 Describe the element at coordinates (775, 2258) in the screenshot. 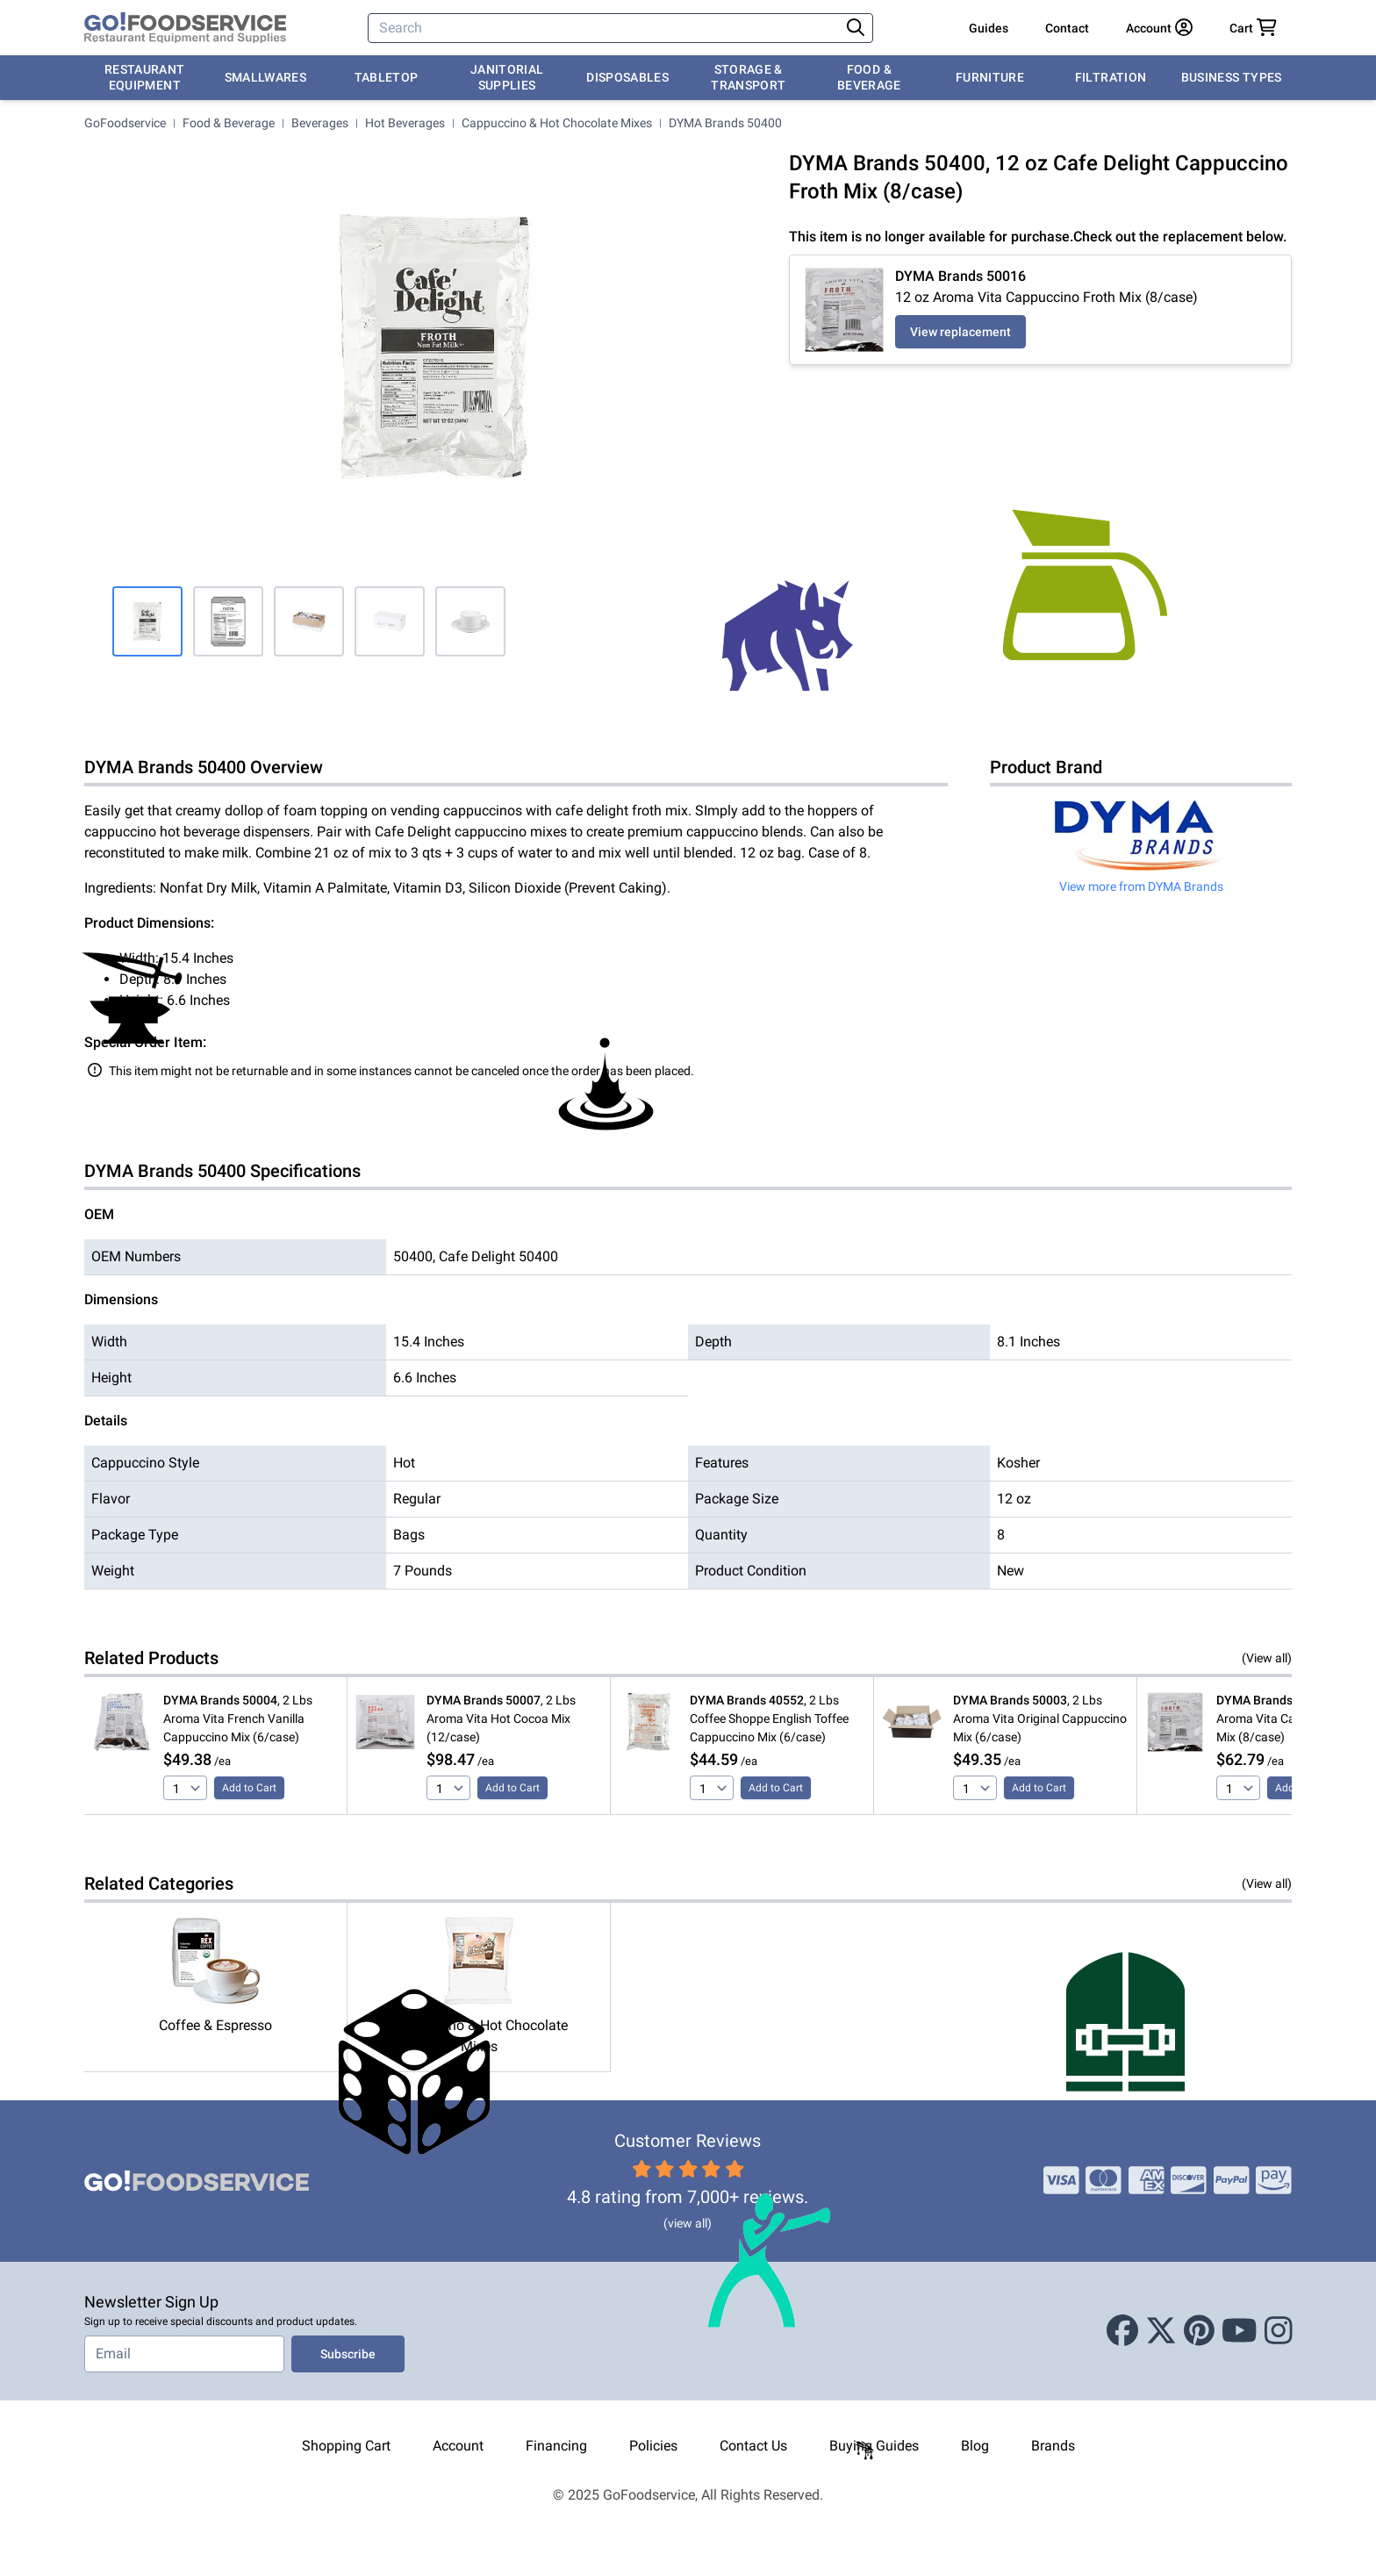

I see `perform a punch attack in a fighting game` at that location.